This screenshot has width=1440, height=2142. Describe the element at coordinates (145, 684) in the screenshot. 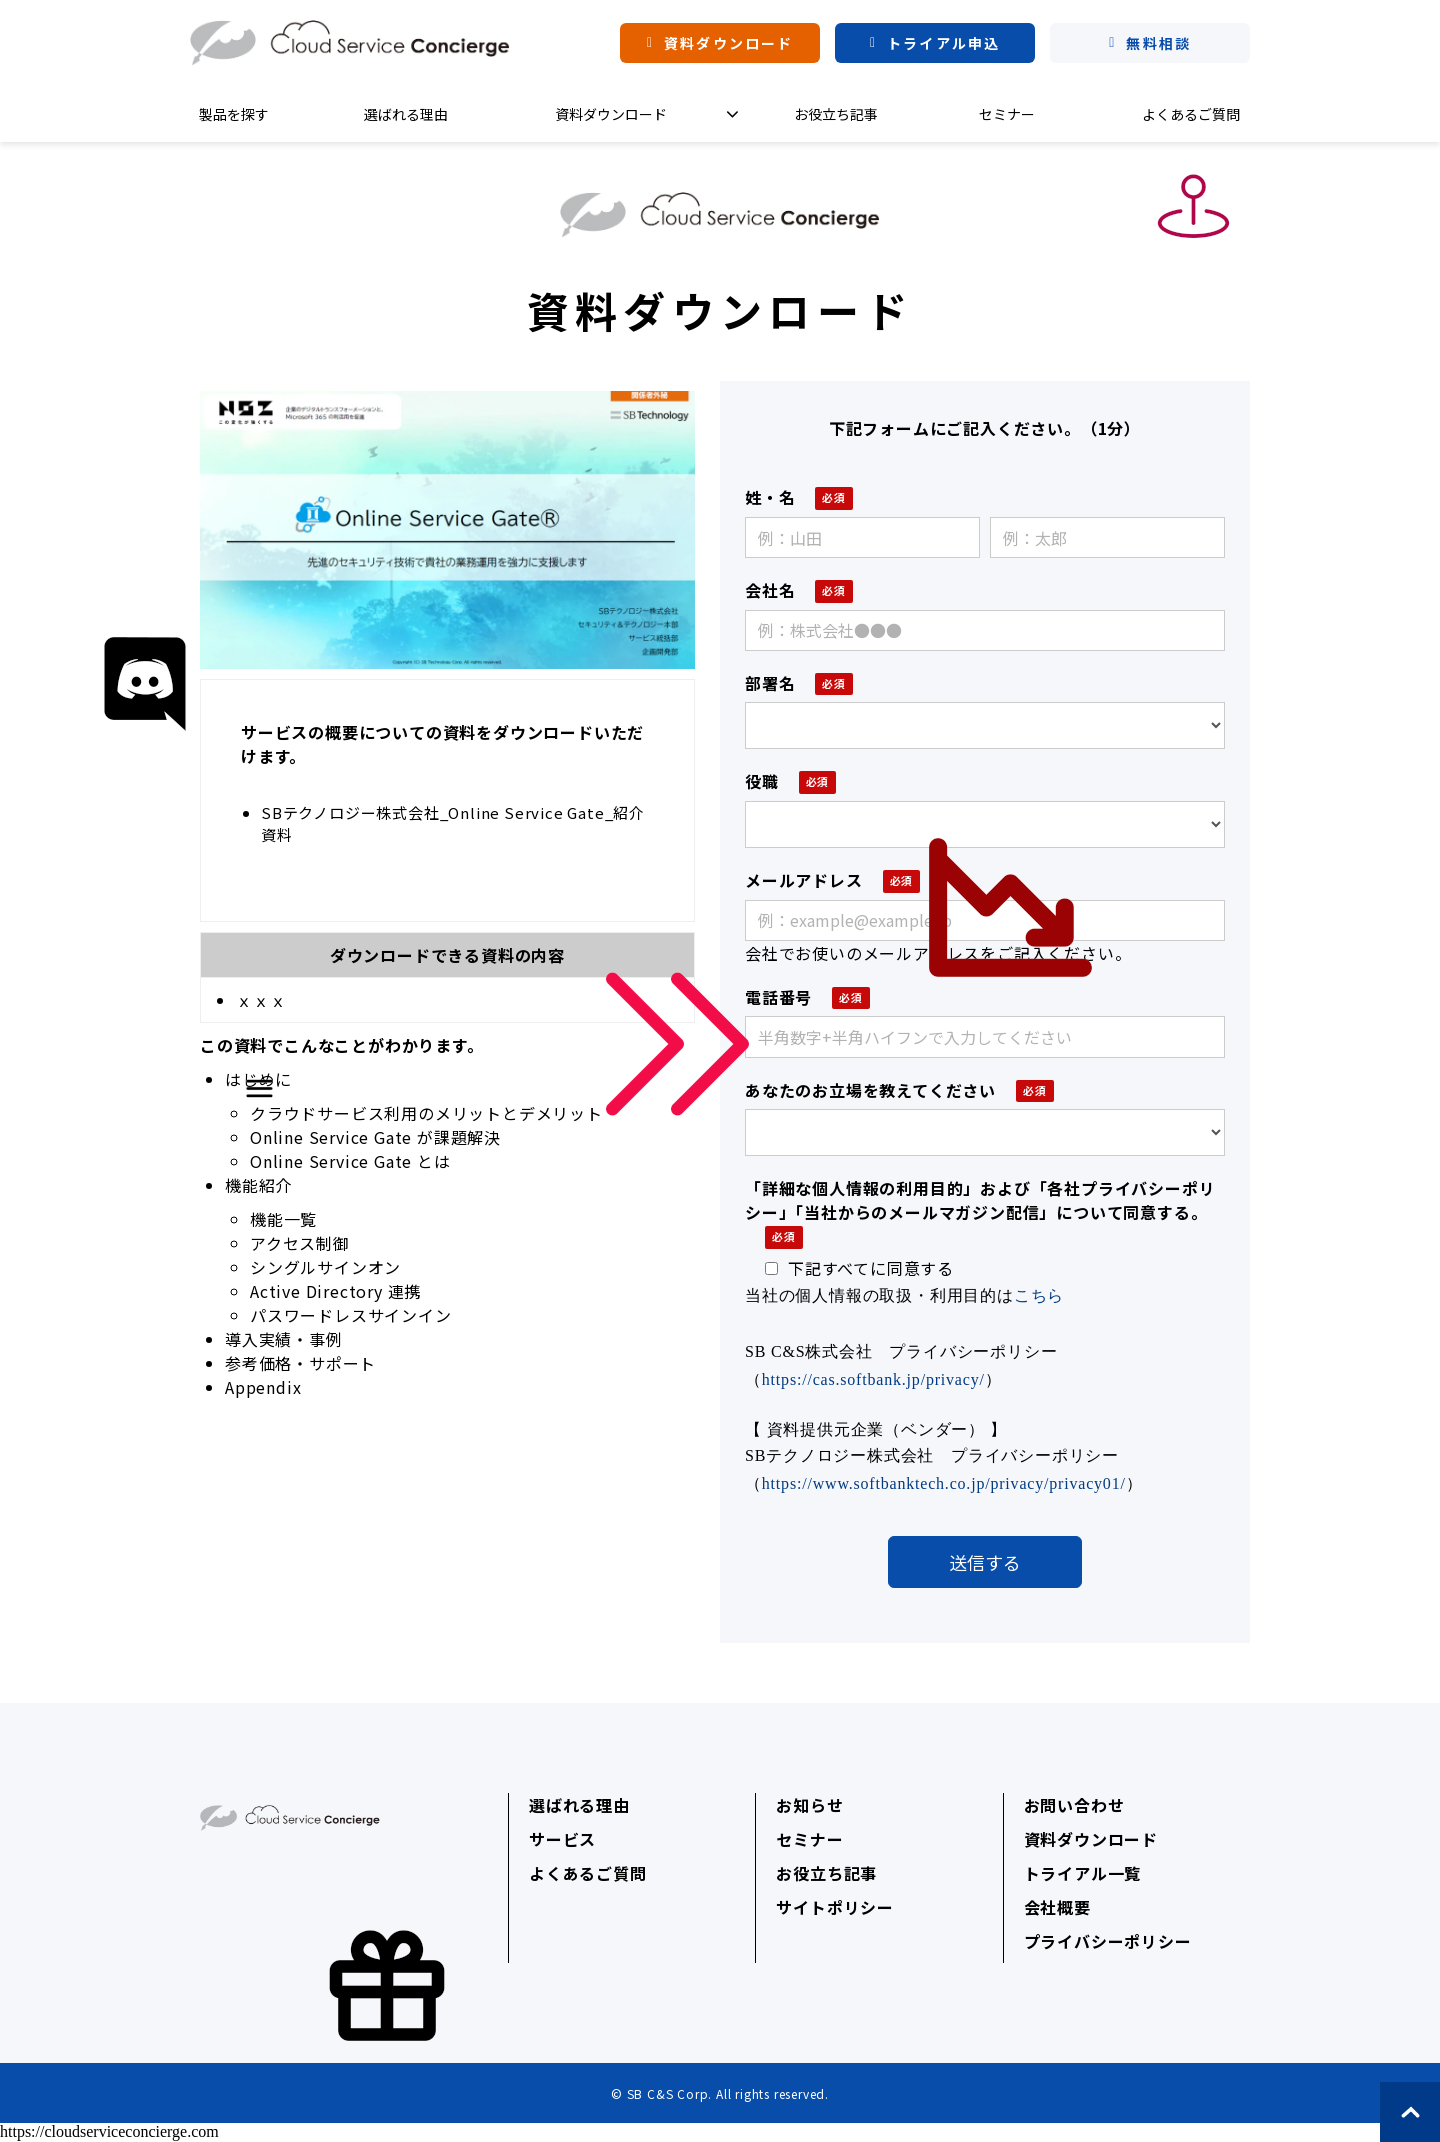

I see `open Discord` at that location.